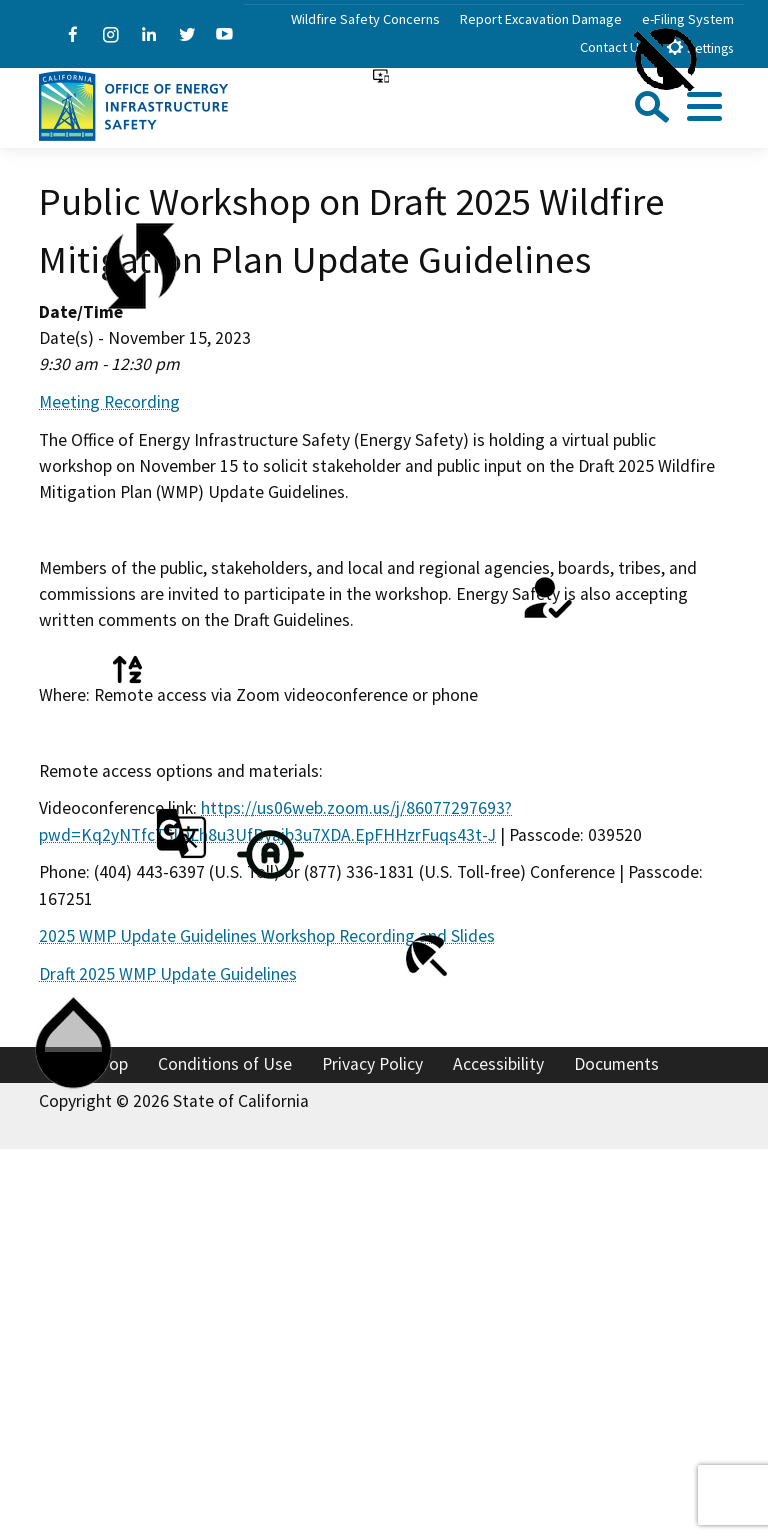  Describe the element at coordinates (547, 597) in the screenshot. I see `user registration completed successfully` at that location.